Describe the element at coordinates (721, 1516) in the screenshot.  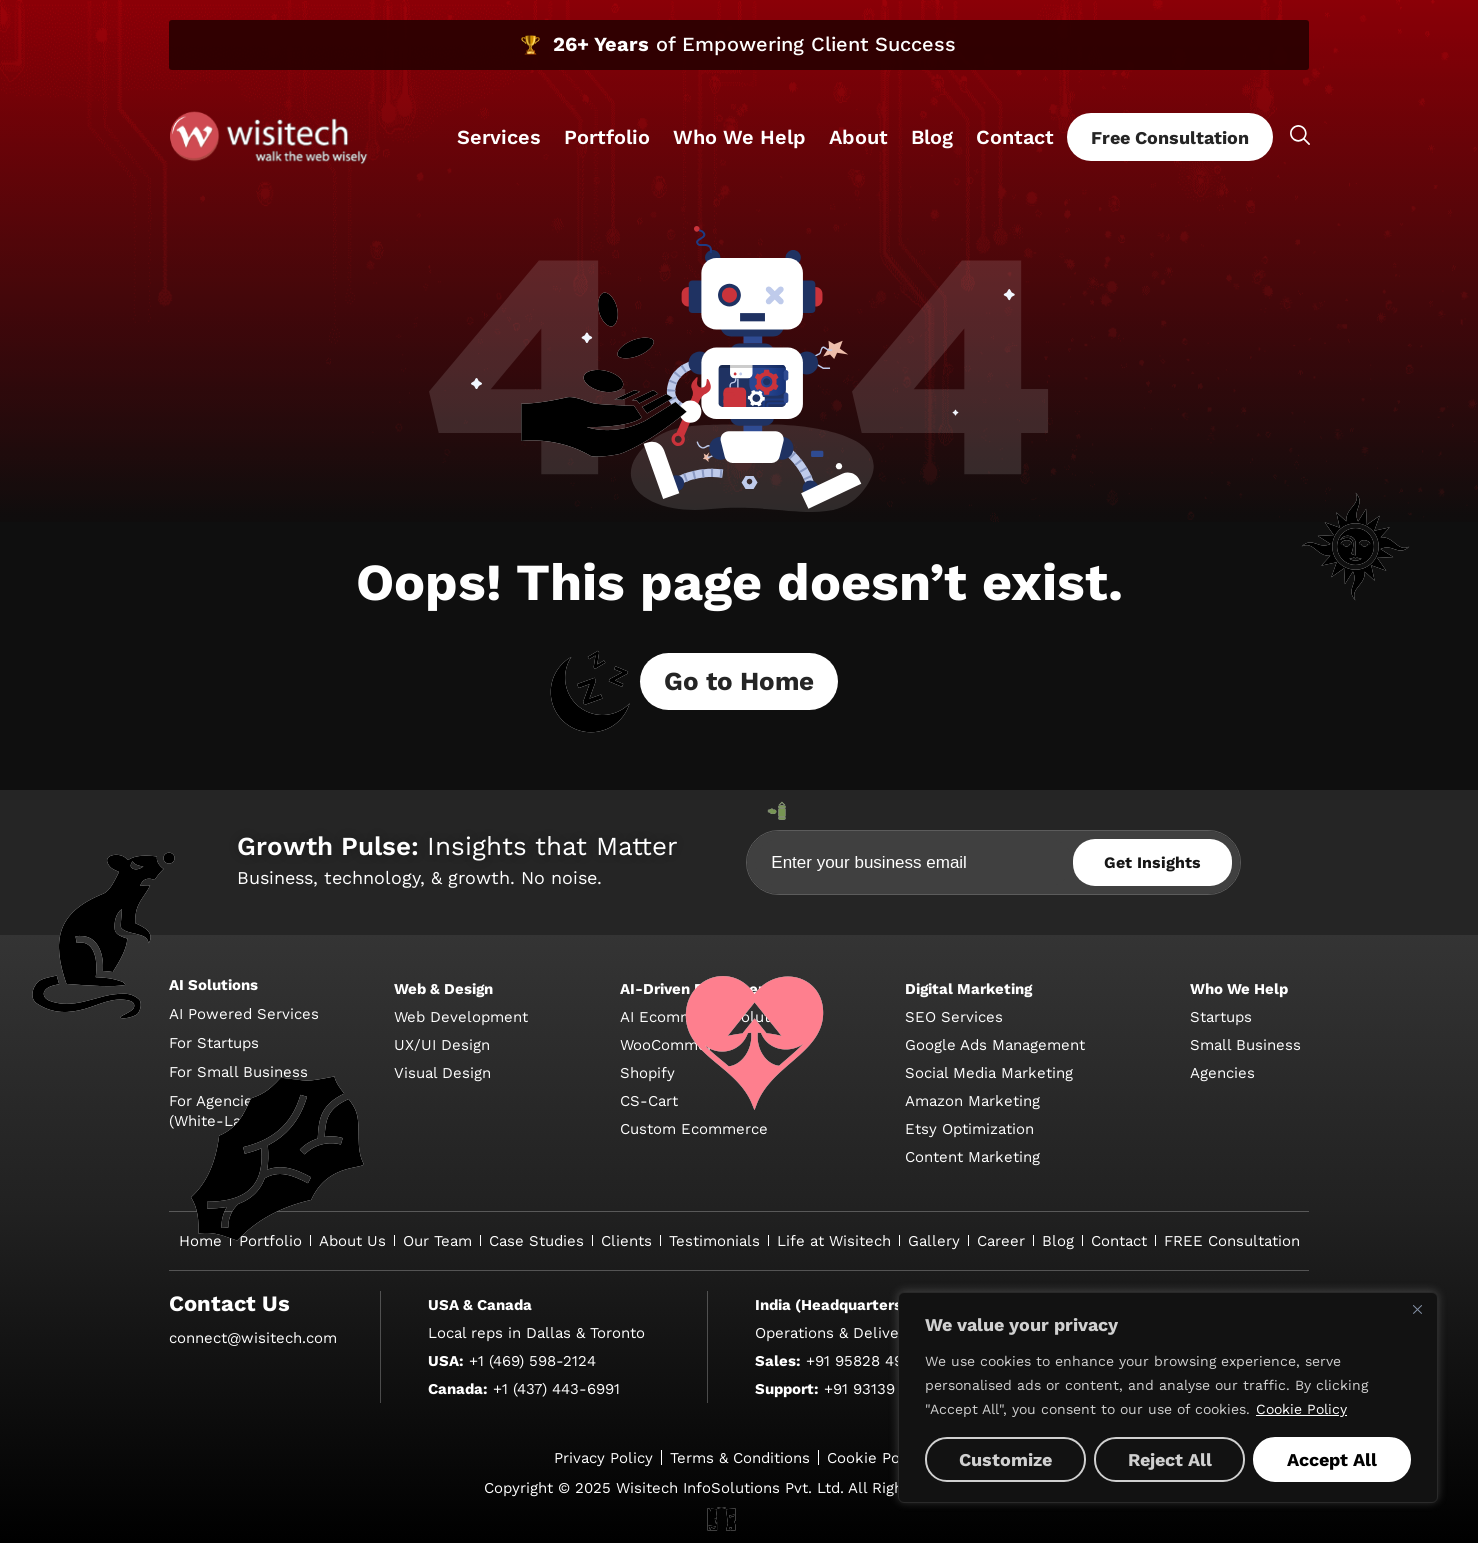
I see `indicates a dangerous terrain or obstacle ahead` at that location.